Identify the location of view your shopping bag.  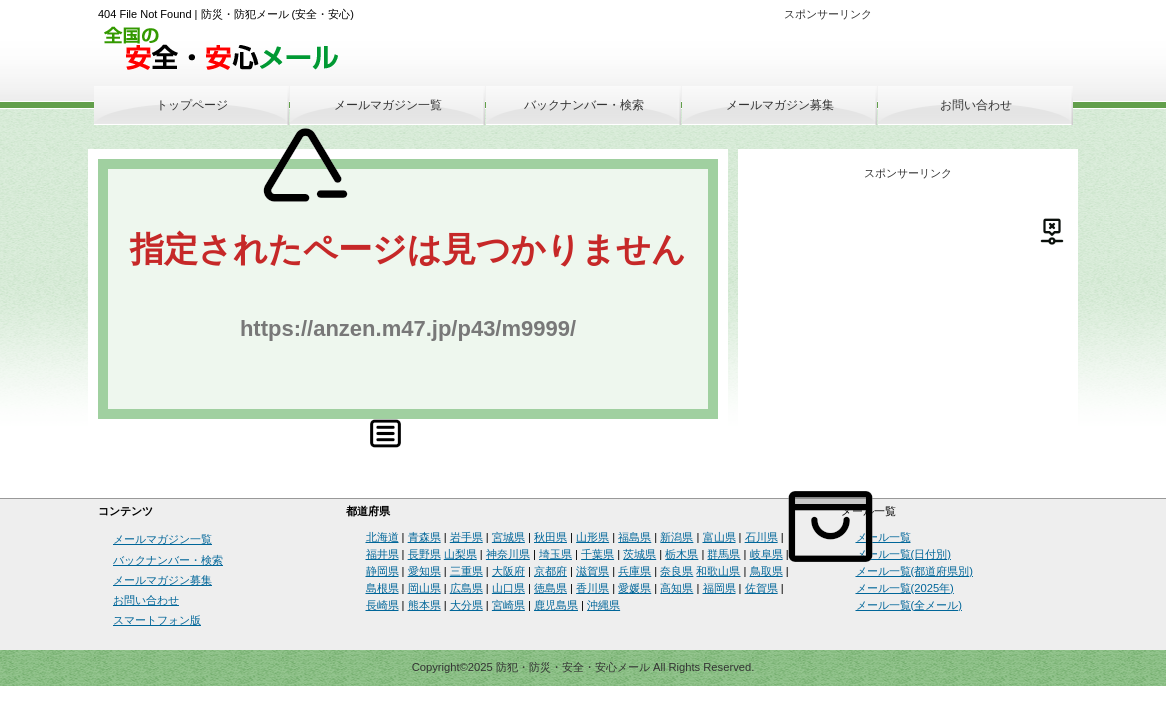
(830, 526).